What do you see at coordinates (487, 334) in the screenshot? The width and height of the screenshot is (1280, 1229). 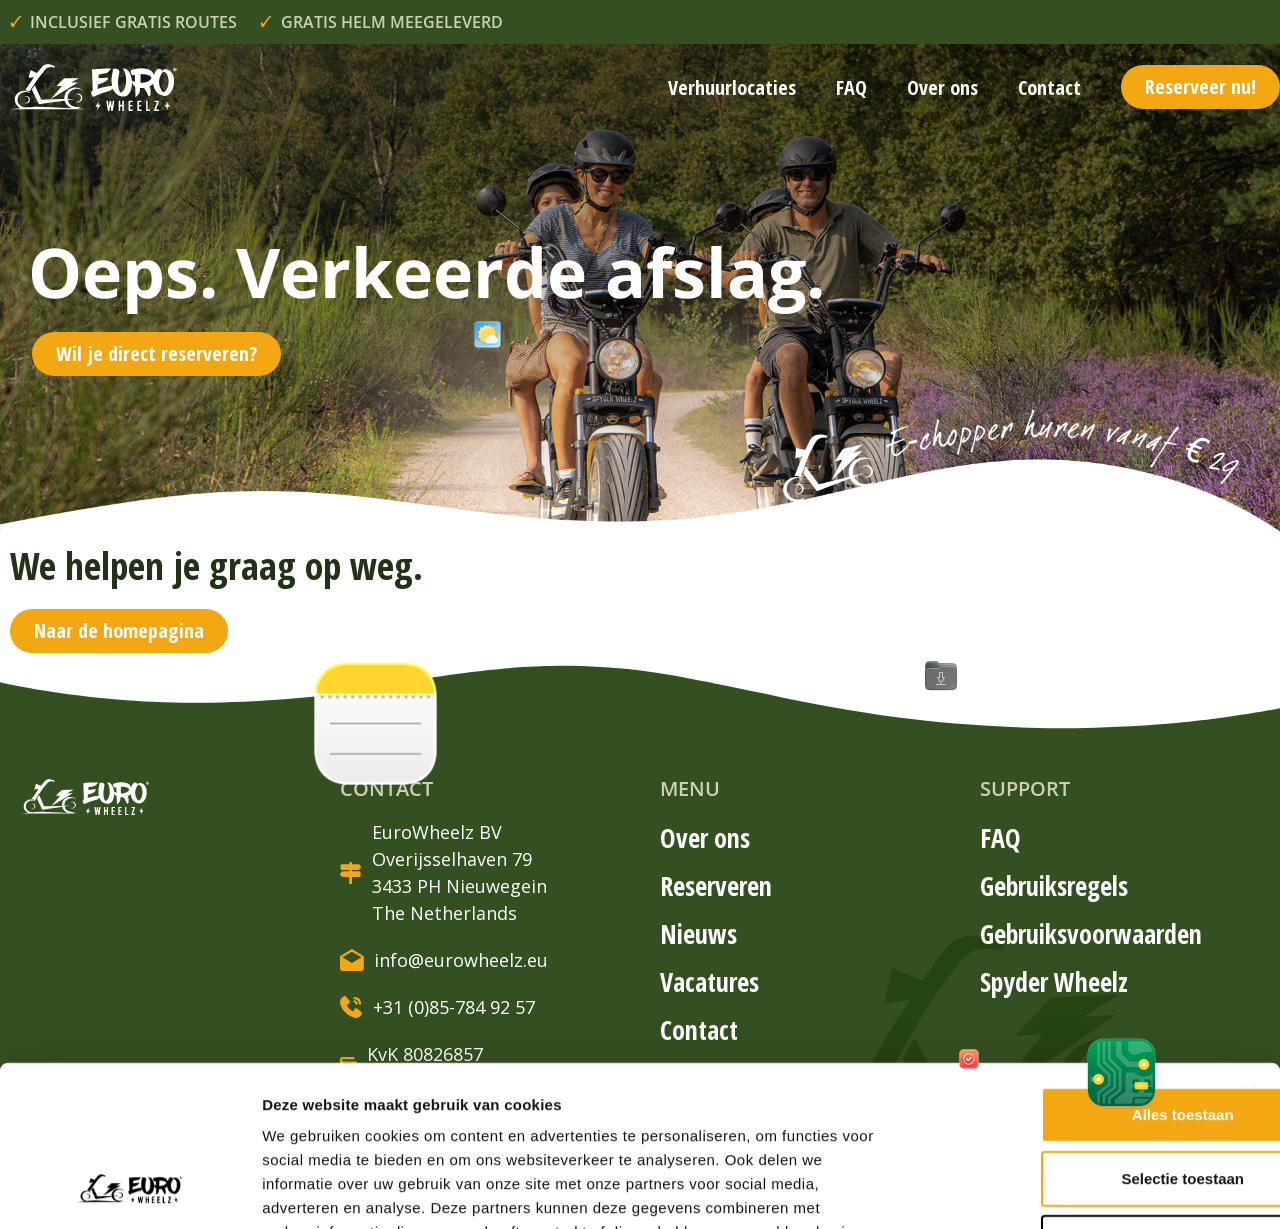 I see `open the weather app` at bounding box center [487, 334].